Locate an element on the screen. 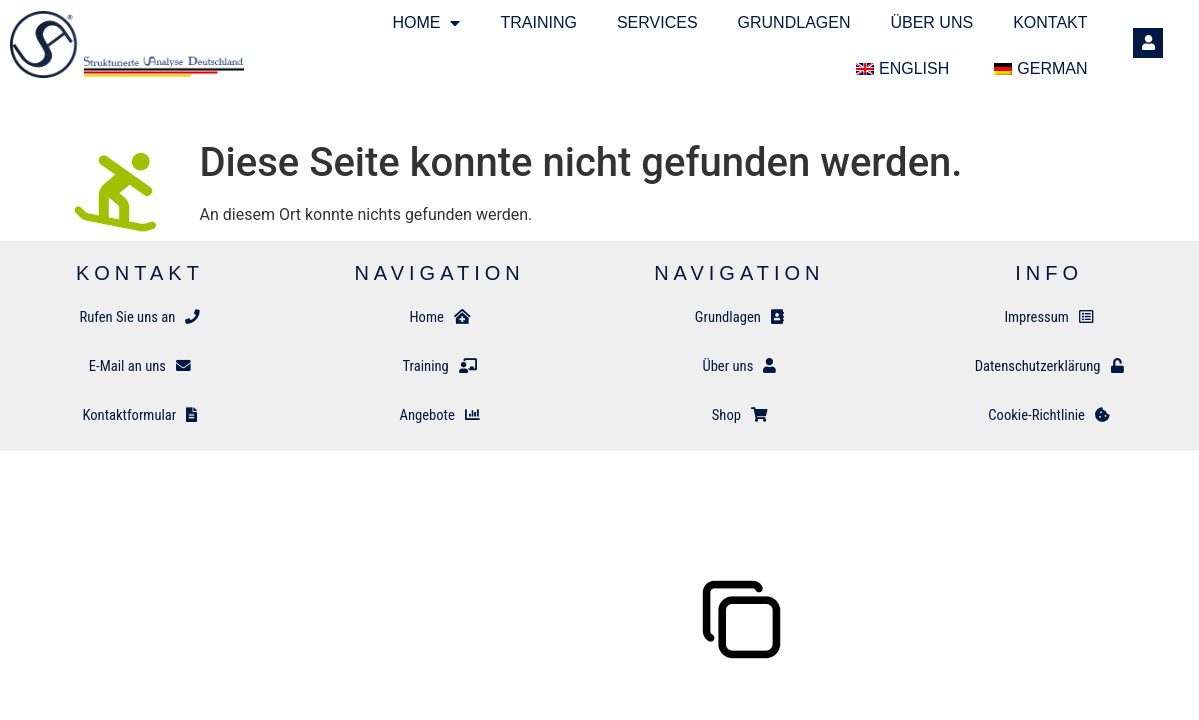  copy to clipboard is located at coordinates (741, 619).